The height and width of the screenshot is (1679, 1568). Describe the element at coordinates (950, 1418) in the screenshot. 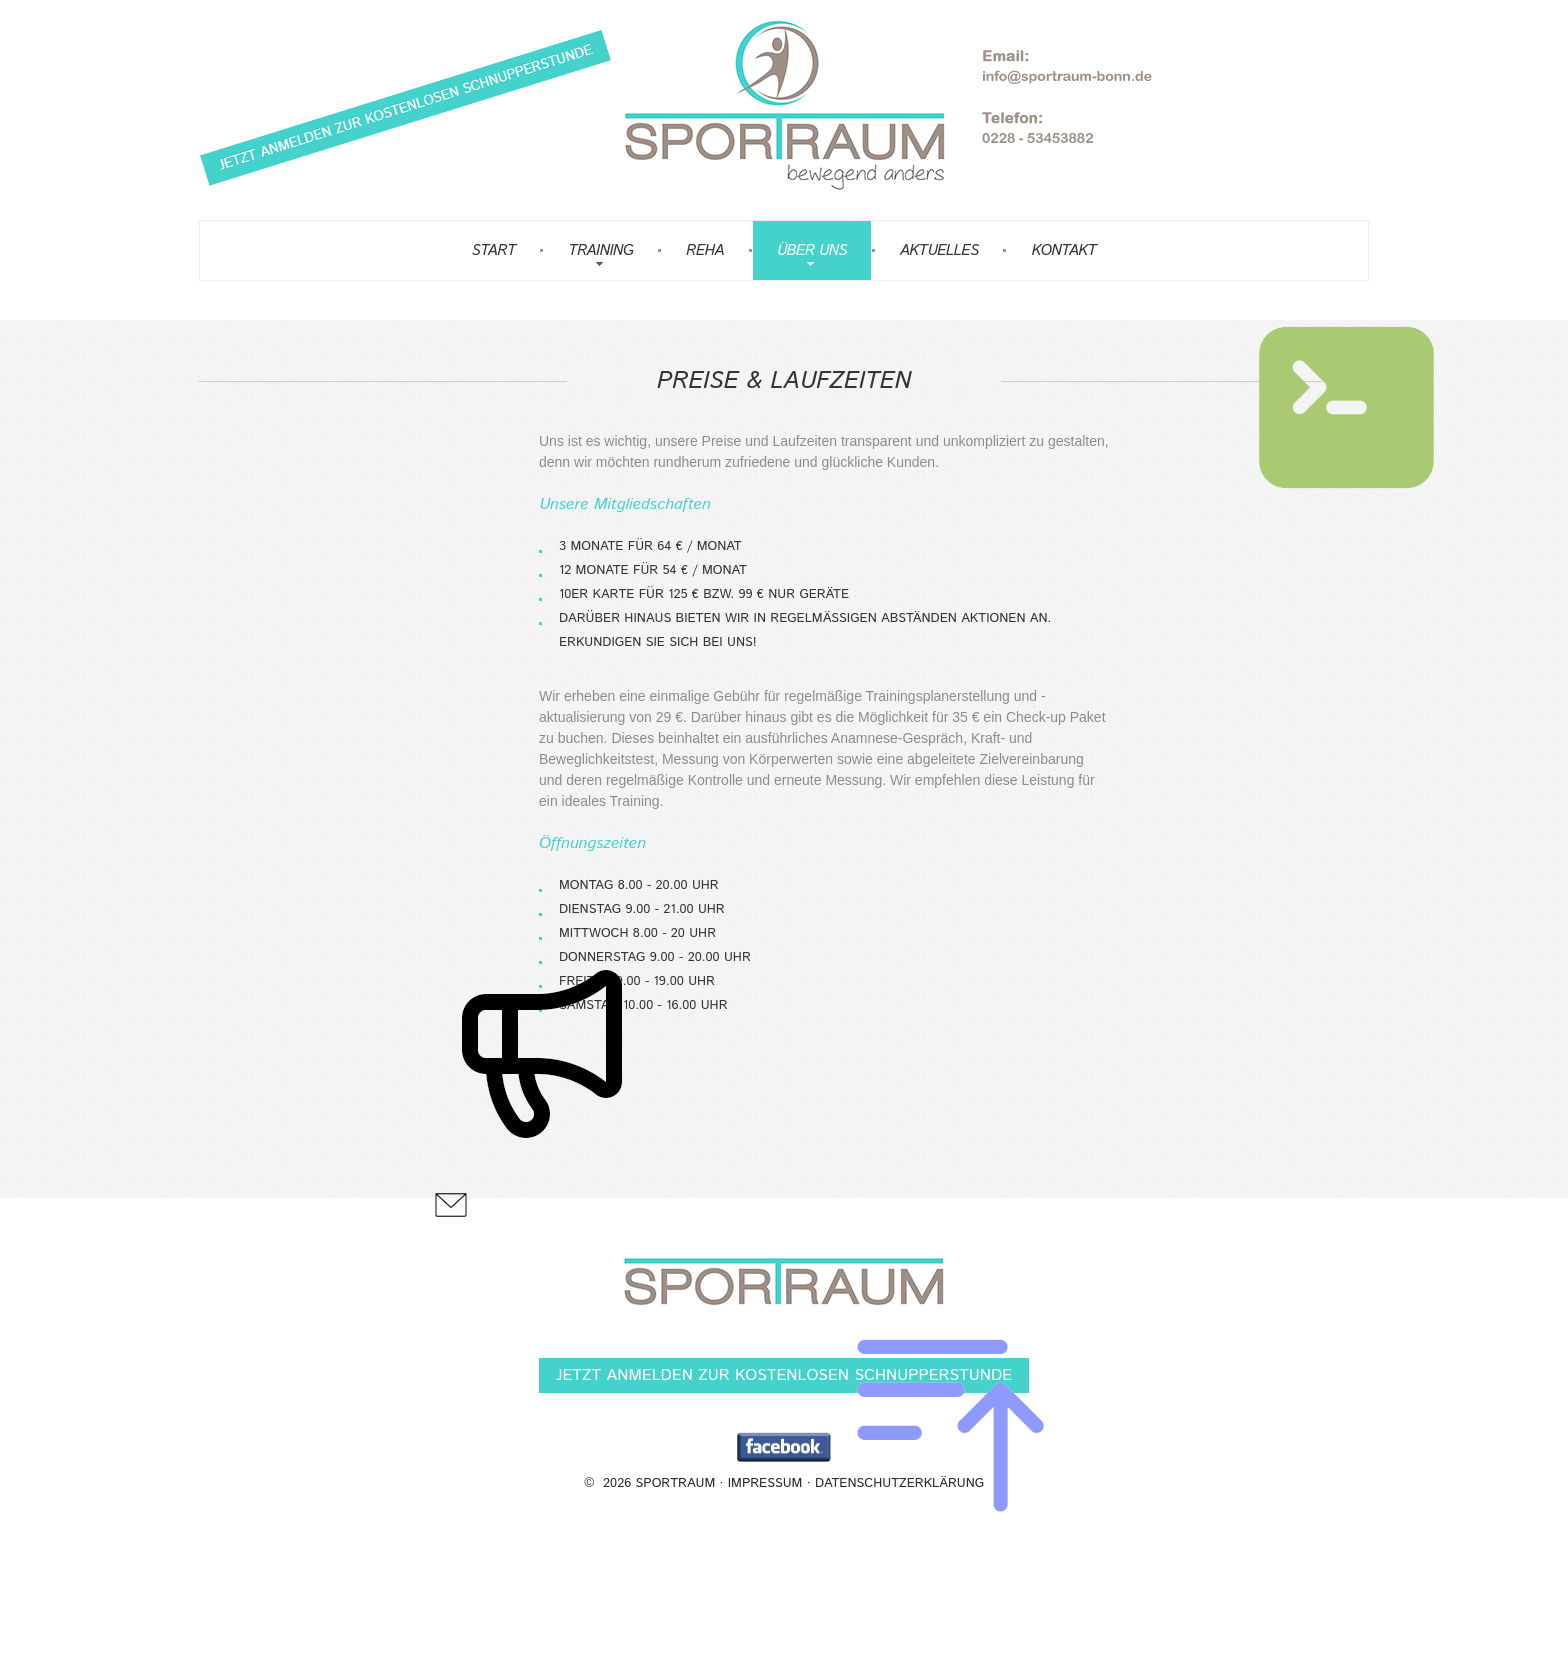

I see `sort list in ascending order` at that location.